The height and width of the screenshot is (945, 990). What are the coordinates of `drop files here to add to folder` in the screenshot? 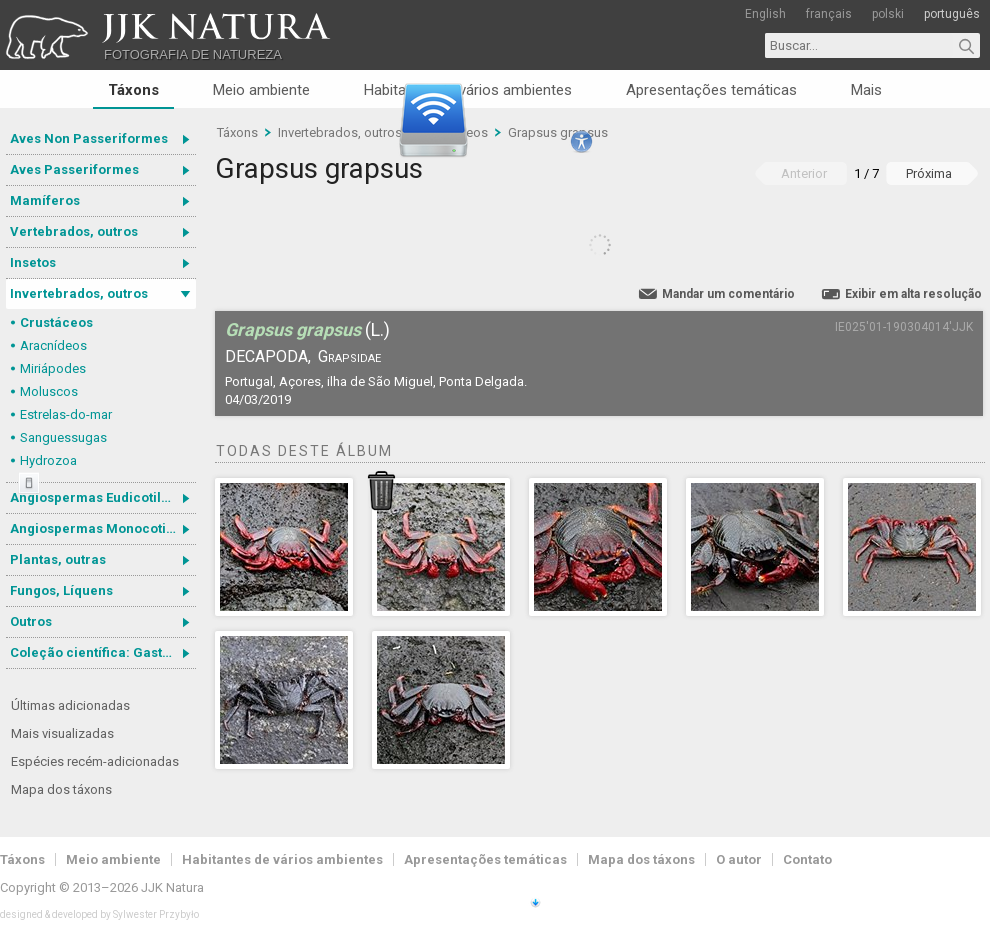 It's located at (517, 888).